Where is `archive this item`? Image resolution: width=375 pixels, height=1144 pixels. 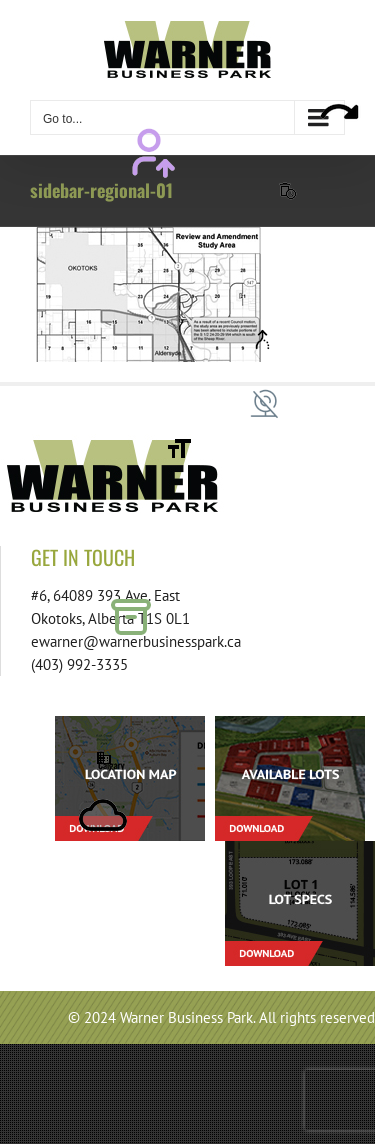
archive this item is located at coordinates (131, 617).